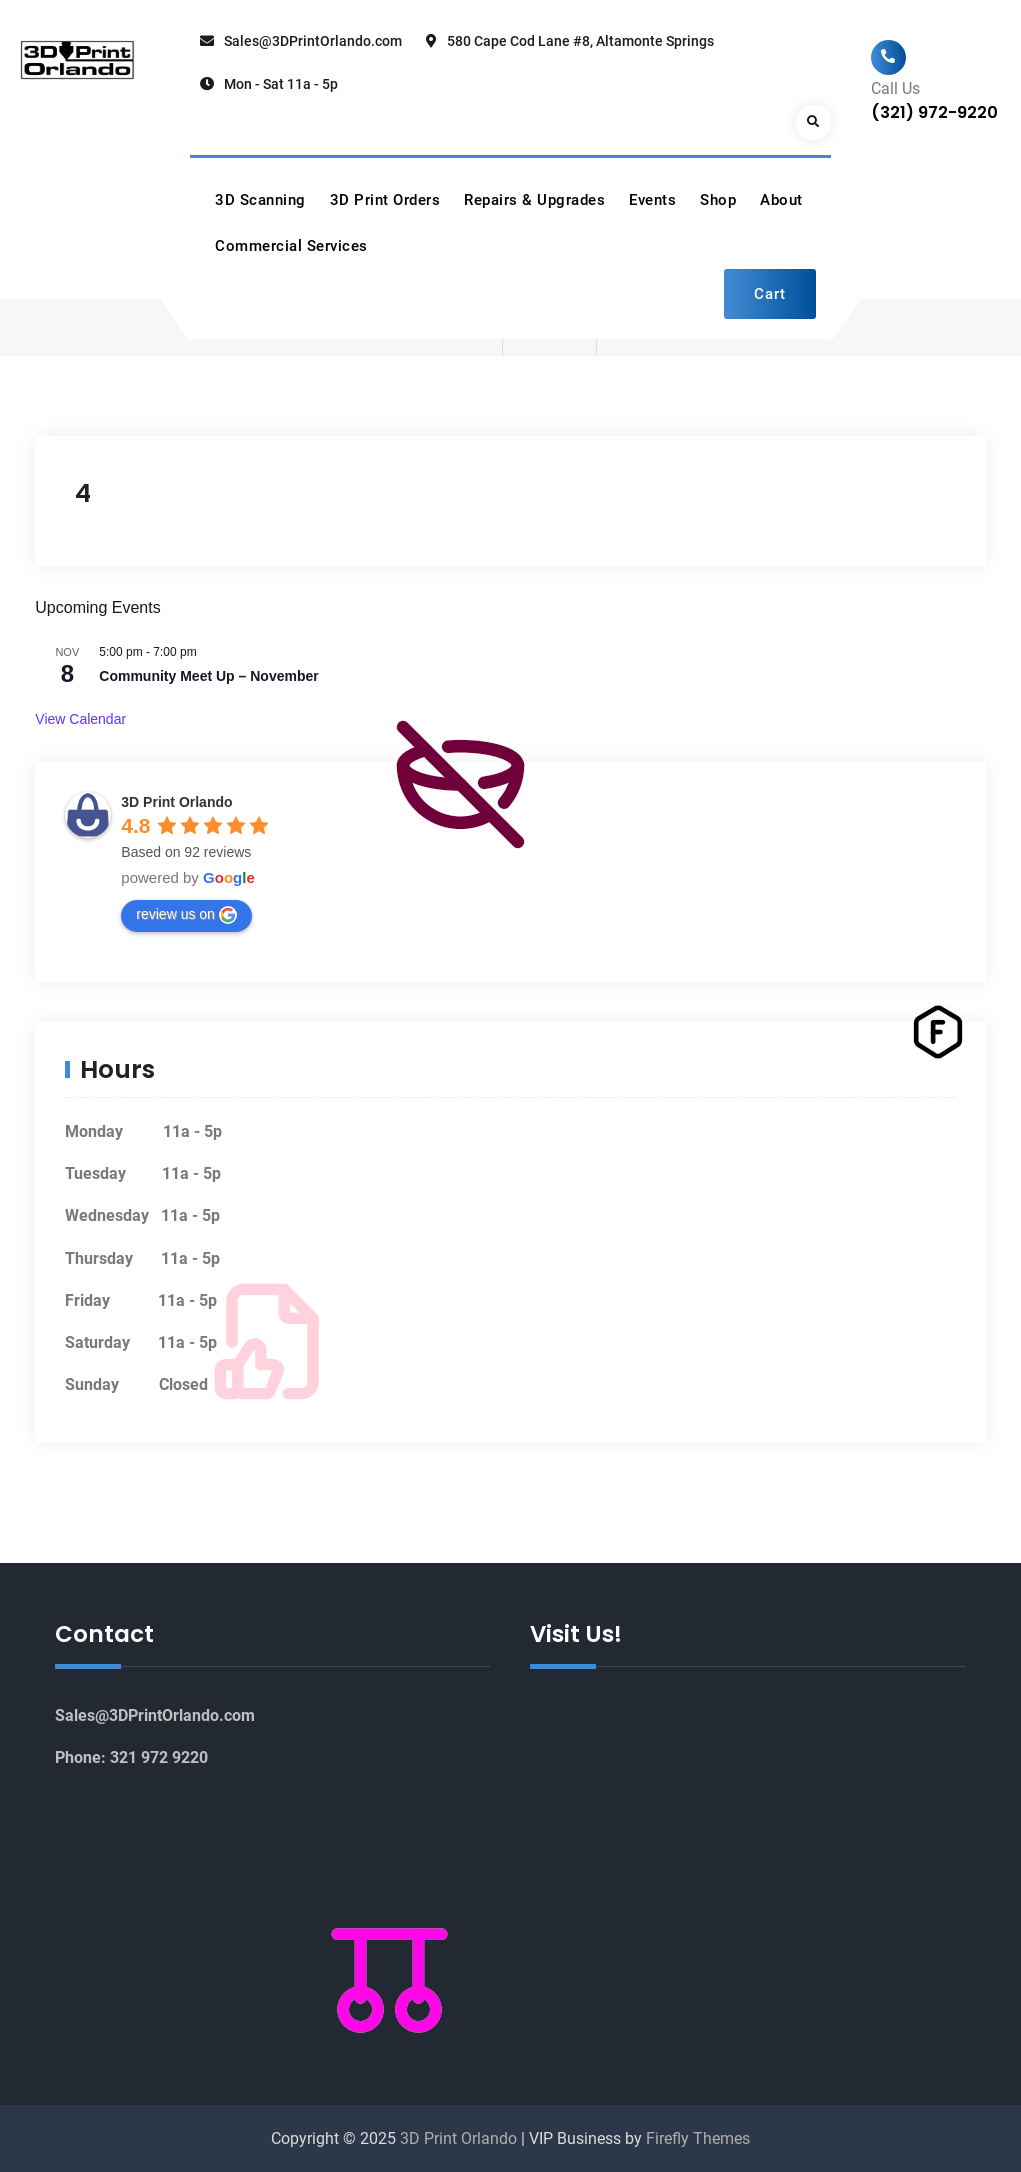 The image size is (1021, 2172). What do you see at coordinates (460, 784) in the screenshot?
I see `3D rendering or hemisphere view disabled` at bounding box center [460, 784].